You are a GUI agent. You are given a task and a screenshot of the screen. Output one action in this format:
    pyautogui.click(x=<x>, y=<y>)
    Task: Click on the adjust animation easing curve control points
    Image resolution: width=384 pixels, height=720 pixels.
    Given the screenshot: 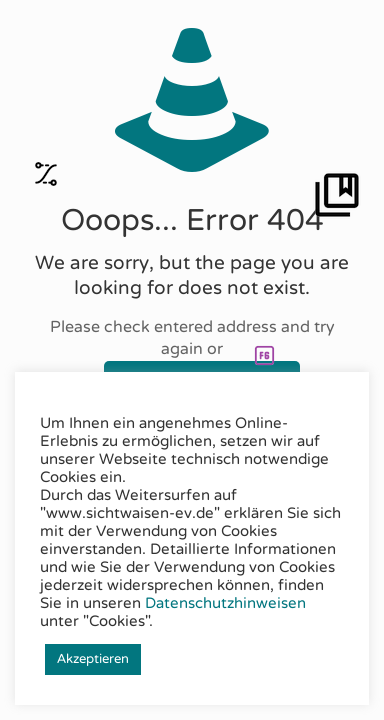 What is the action you would take?
    pyautogui.click(x=46, y=174)
    